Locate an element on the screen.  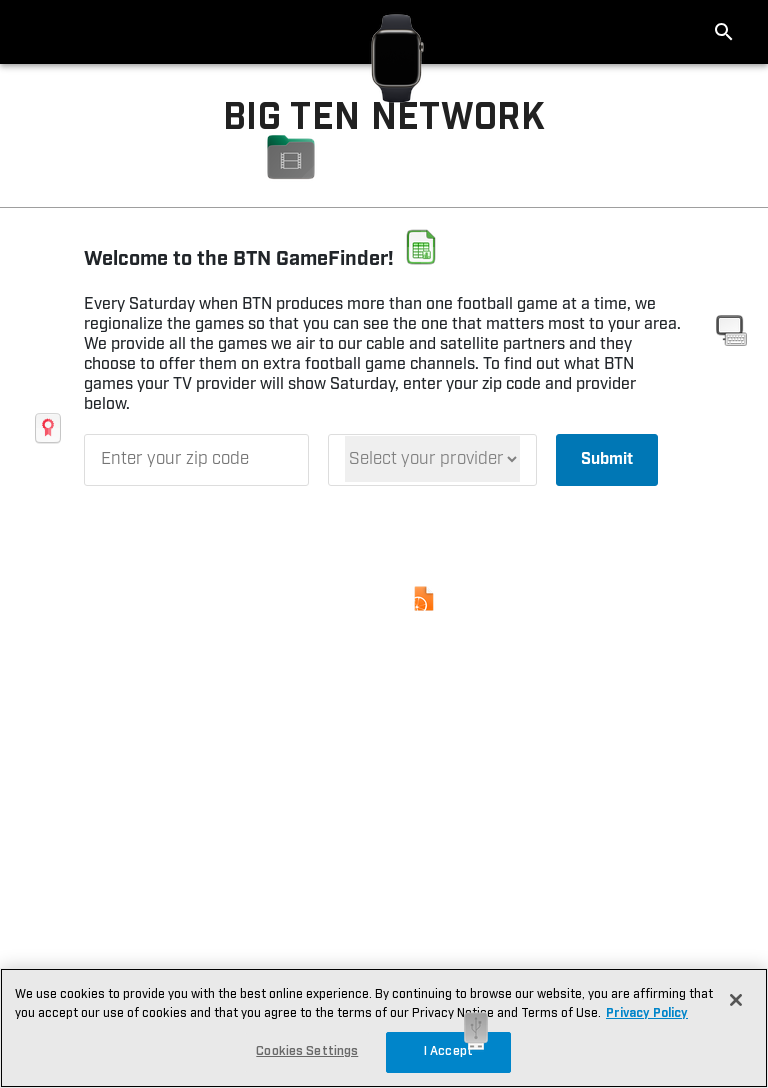
access computer or desktop settings is located at coordinates (731, 330).